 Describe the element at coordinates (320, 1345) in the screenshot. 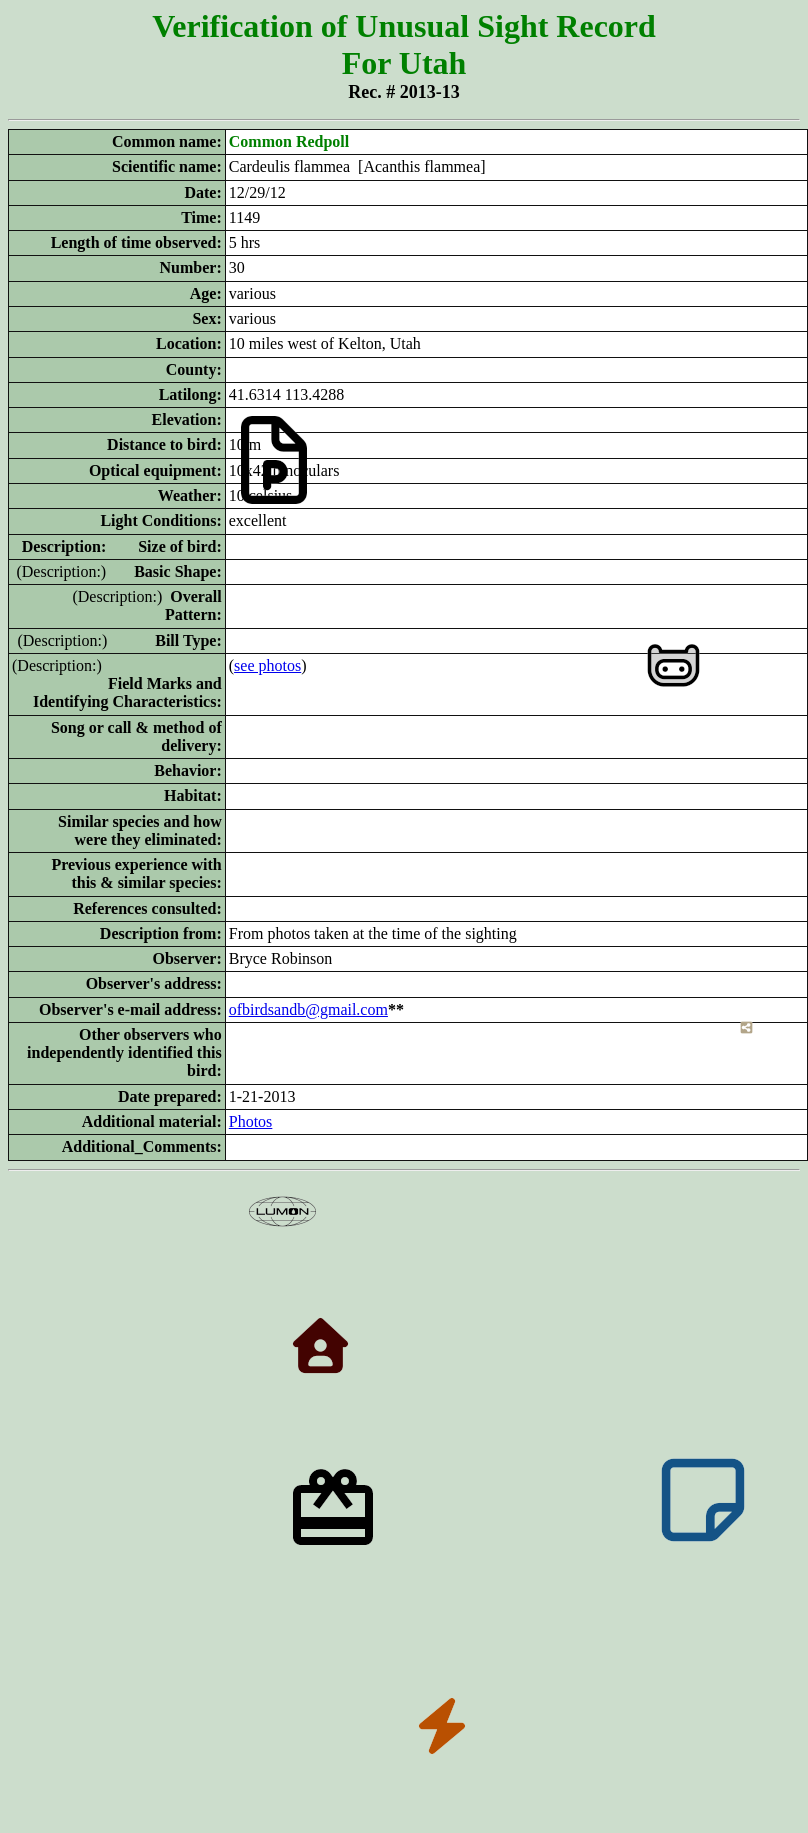

I see `view your home profile` at that location.